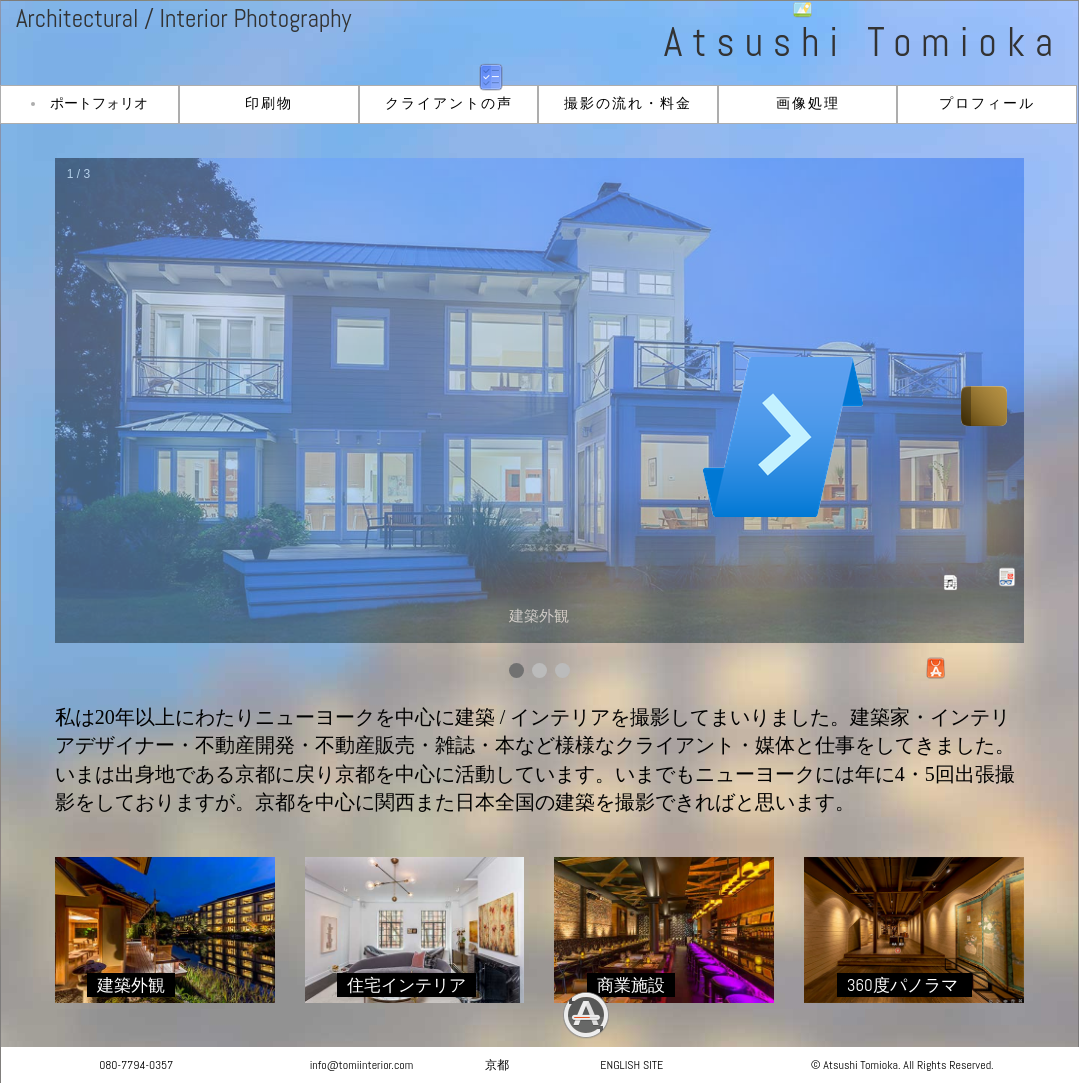 The image size is (1079, 1083). What do you see at coordinates (936, 668) in the screenshot?
I see `open the app center to browse and install applications` at bounding box center [936, 668].